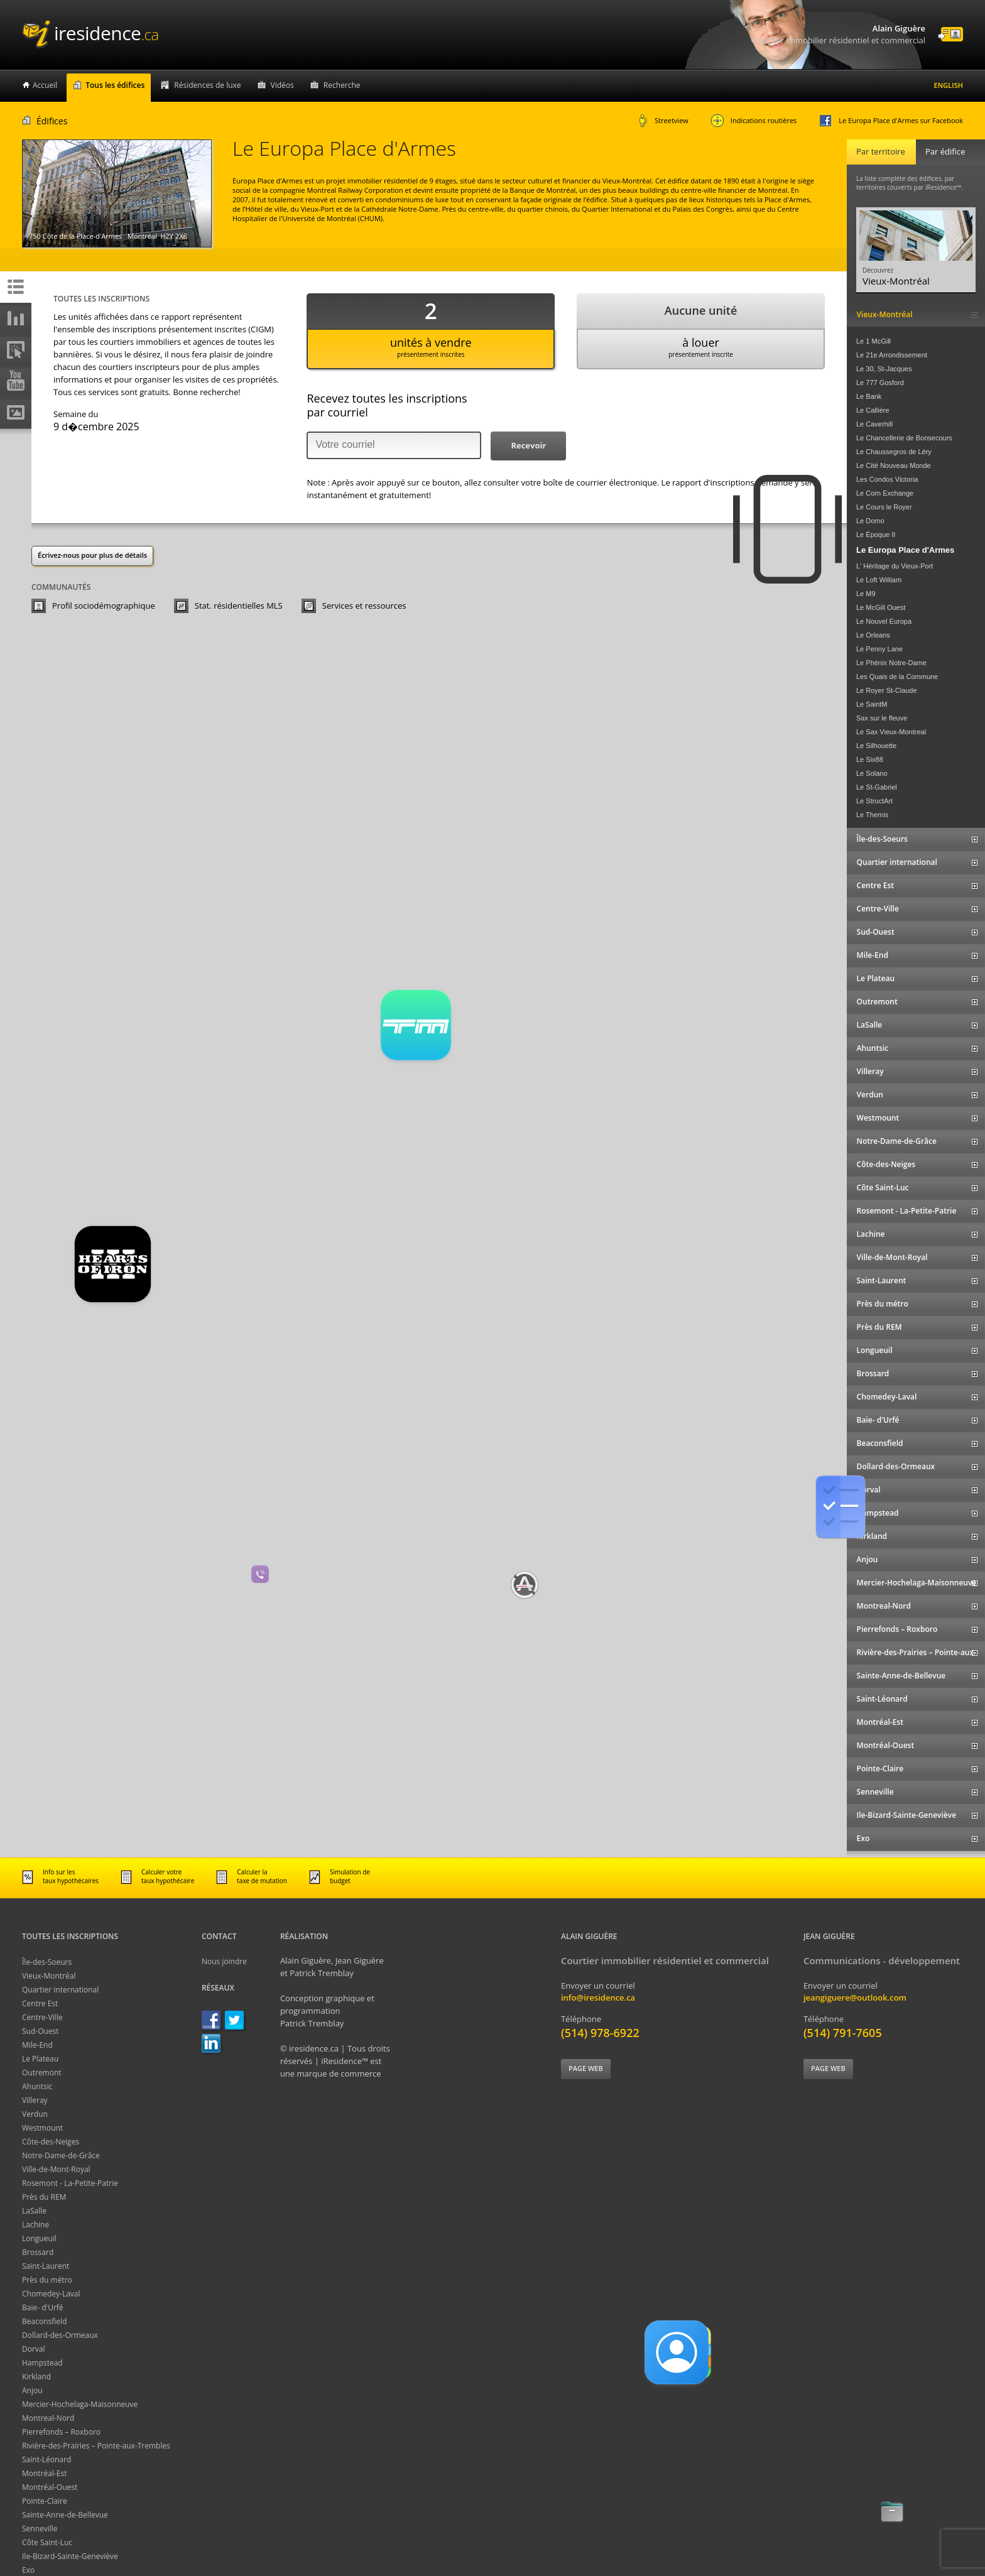 The height and width of the screenshot is (2576, 985). What do you see at coordinates (260, 1574) in the screenshot?
I see `open viber messaging app` at bounding box center [260, 1574].